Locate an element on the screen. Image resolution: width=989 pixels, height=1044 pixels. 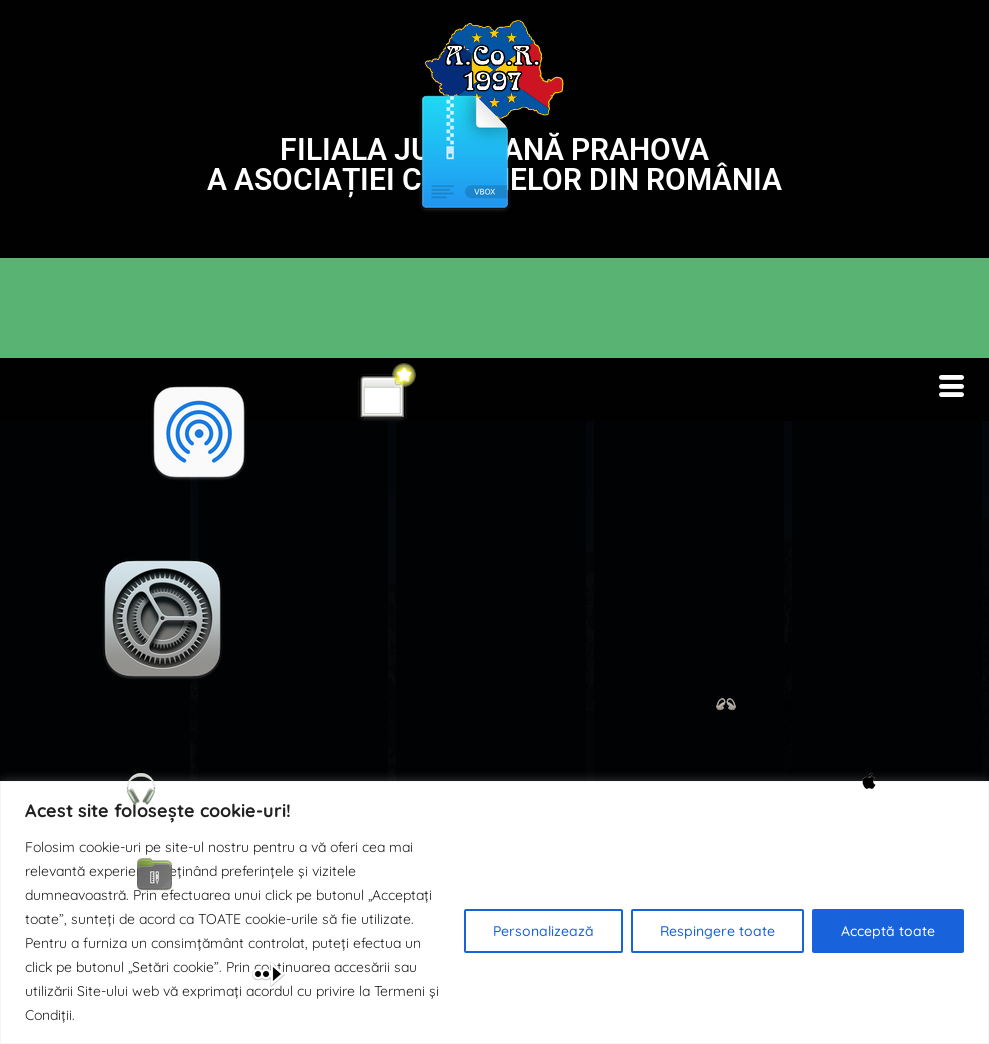
connect to wireless earbuds is located at coordinates (726, 705).